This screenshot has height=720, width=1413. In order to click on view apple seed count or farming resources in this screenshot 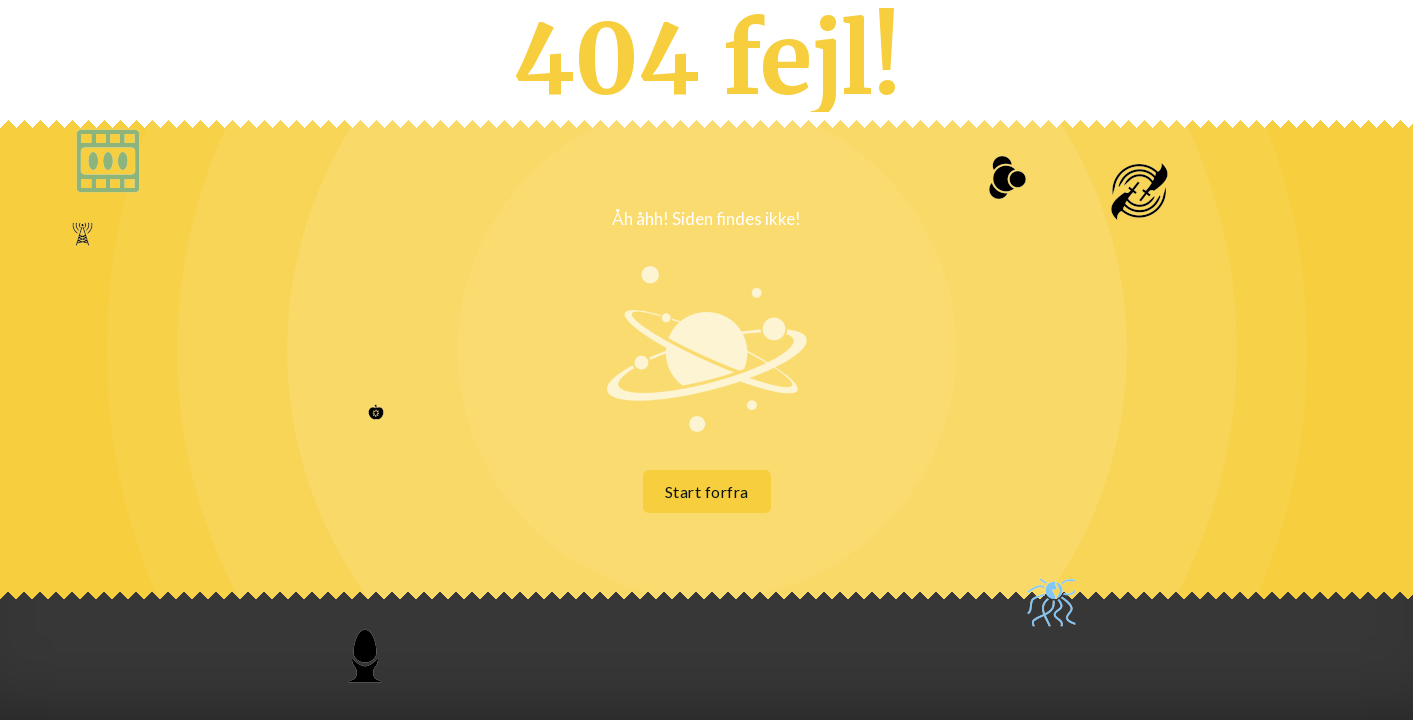, I will do `click(376, 412)`.